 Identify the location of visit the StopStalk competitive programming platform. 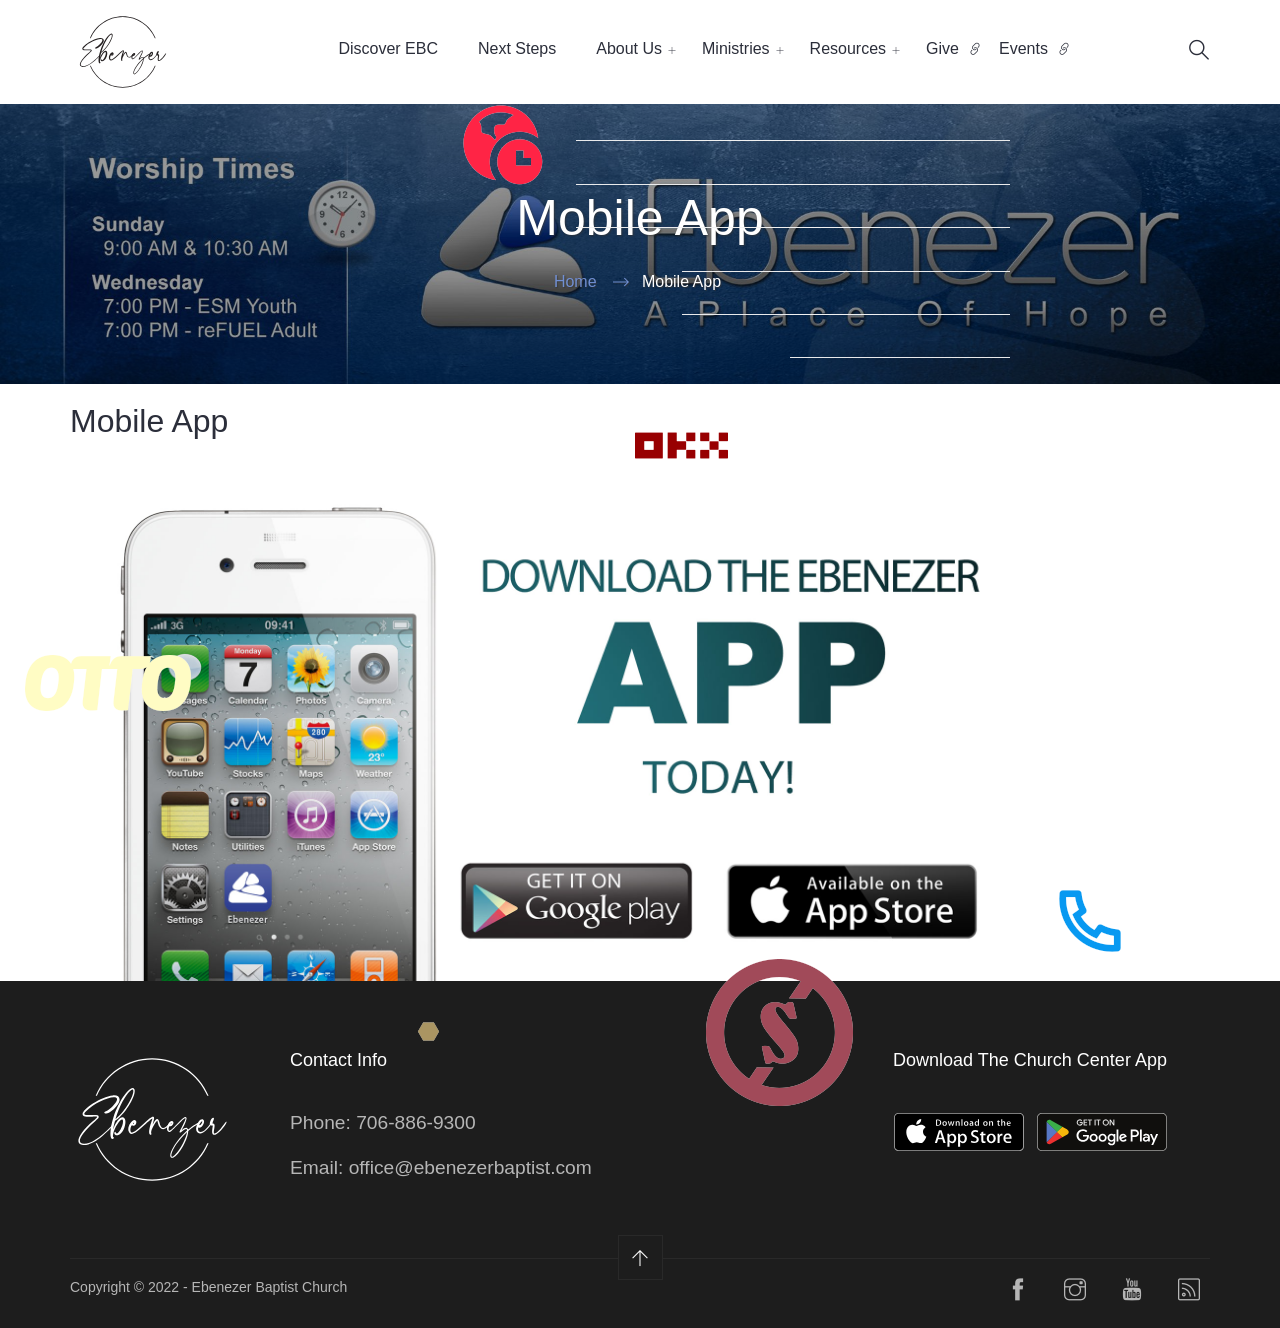
(779, 1032).